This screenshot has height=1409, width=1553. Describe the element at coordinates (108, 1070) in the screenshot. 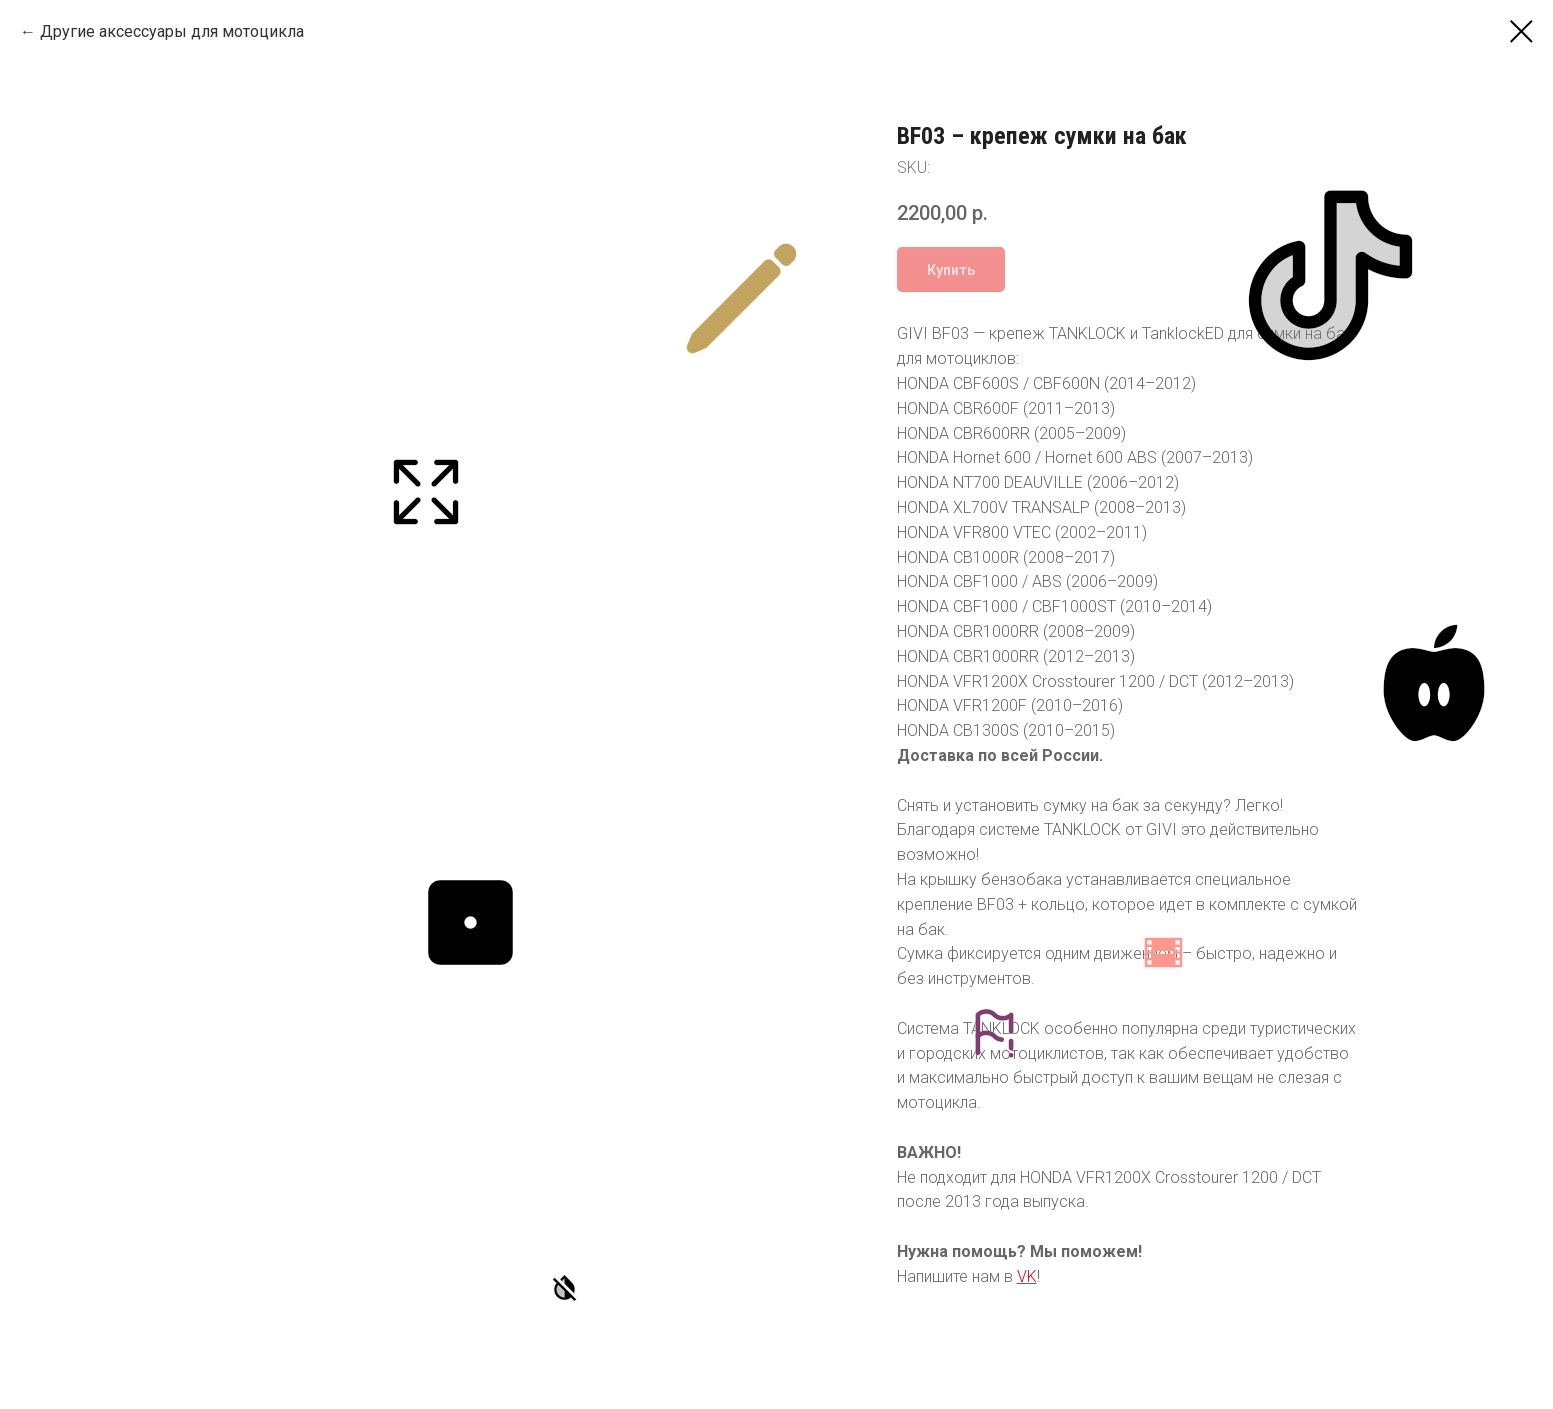

I see `cancel or remove a scheduled event` at that location.